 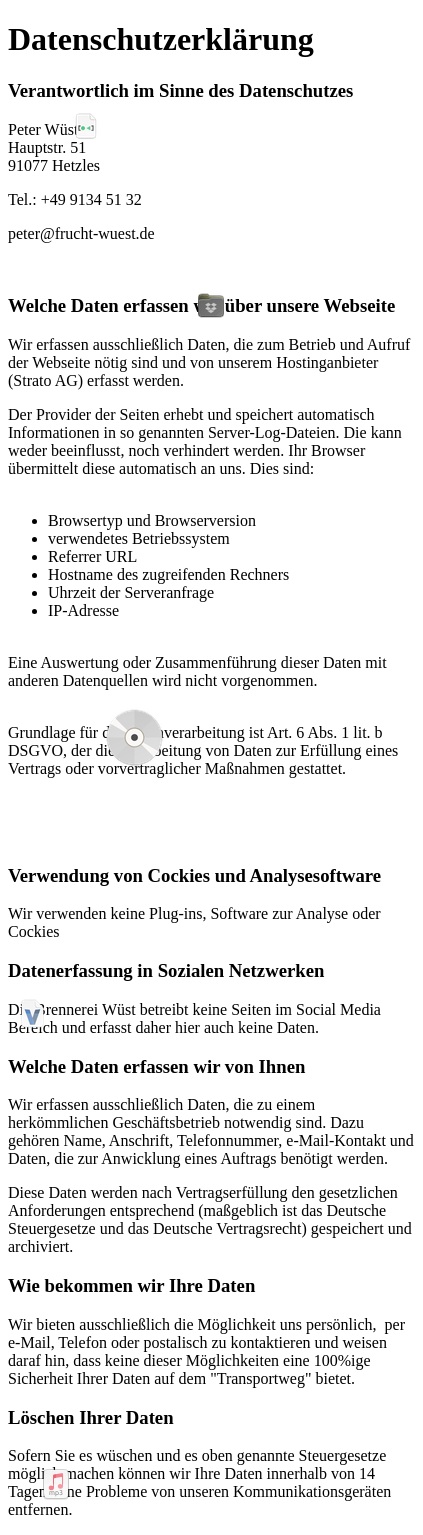 What do you see at coordinates (134, 737) in the screenshot?
I see `indicates a DVD or optical disc drive` at bounding box center [134, 737].